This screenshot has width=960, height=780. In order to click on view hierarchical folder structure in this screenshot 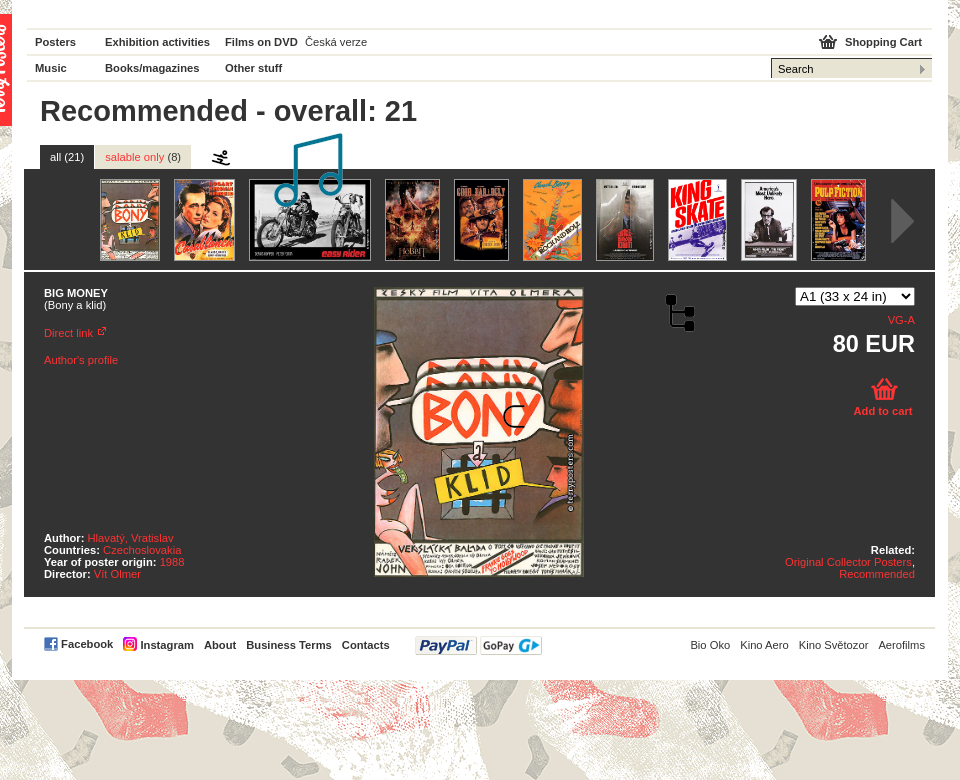, I will do `click(679, 313)`.